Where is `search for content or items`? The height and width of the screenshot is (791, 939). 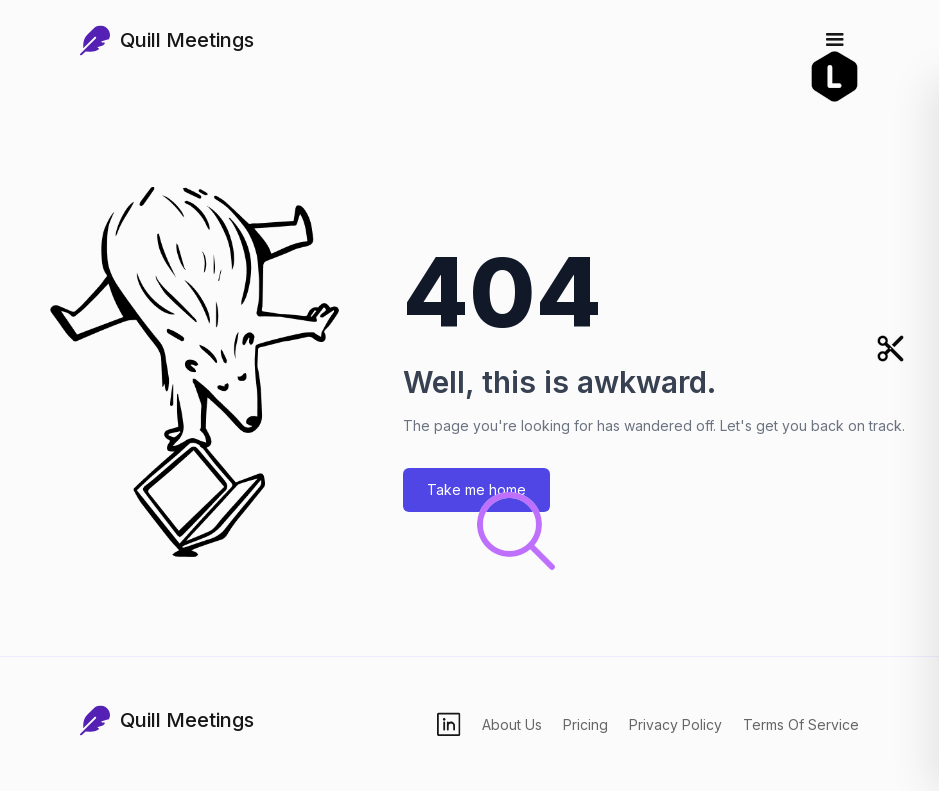 search for content or items is located at coordinates (516, 531).